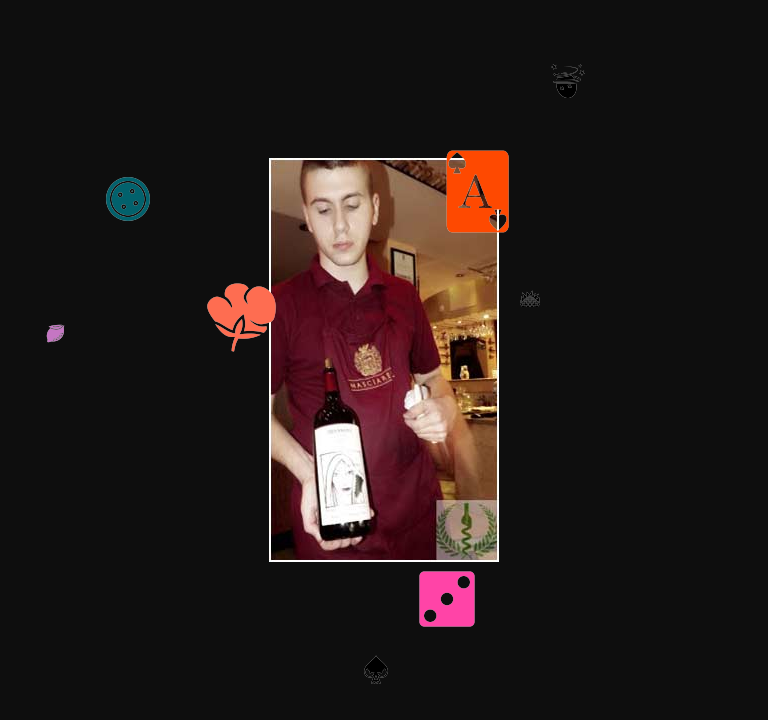  Describe the element at coordinates (568, 81) in the screenshot. I see `indicates a knockout or dizzy state in gameplay` at that location.